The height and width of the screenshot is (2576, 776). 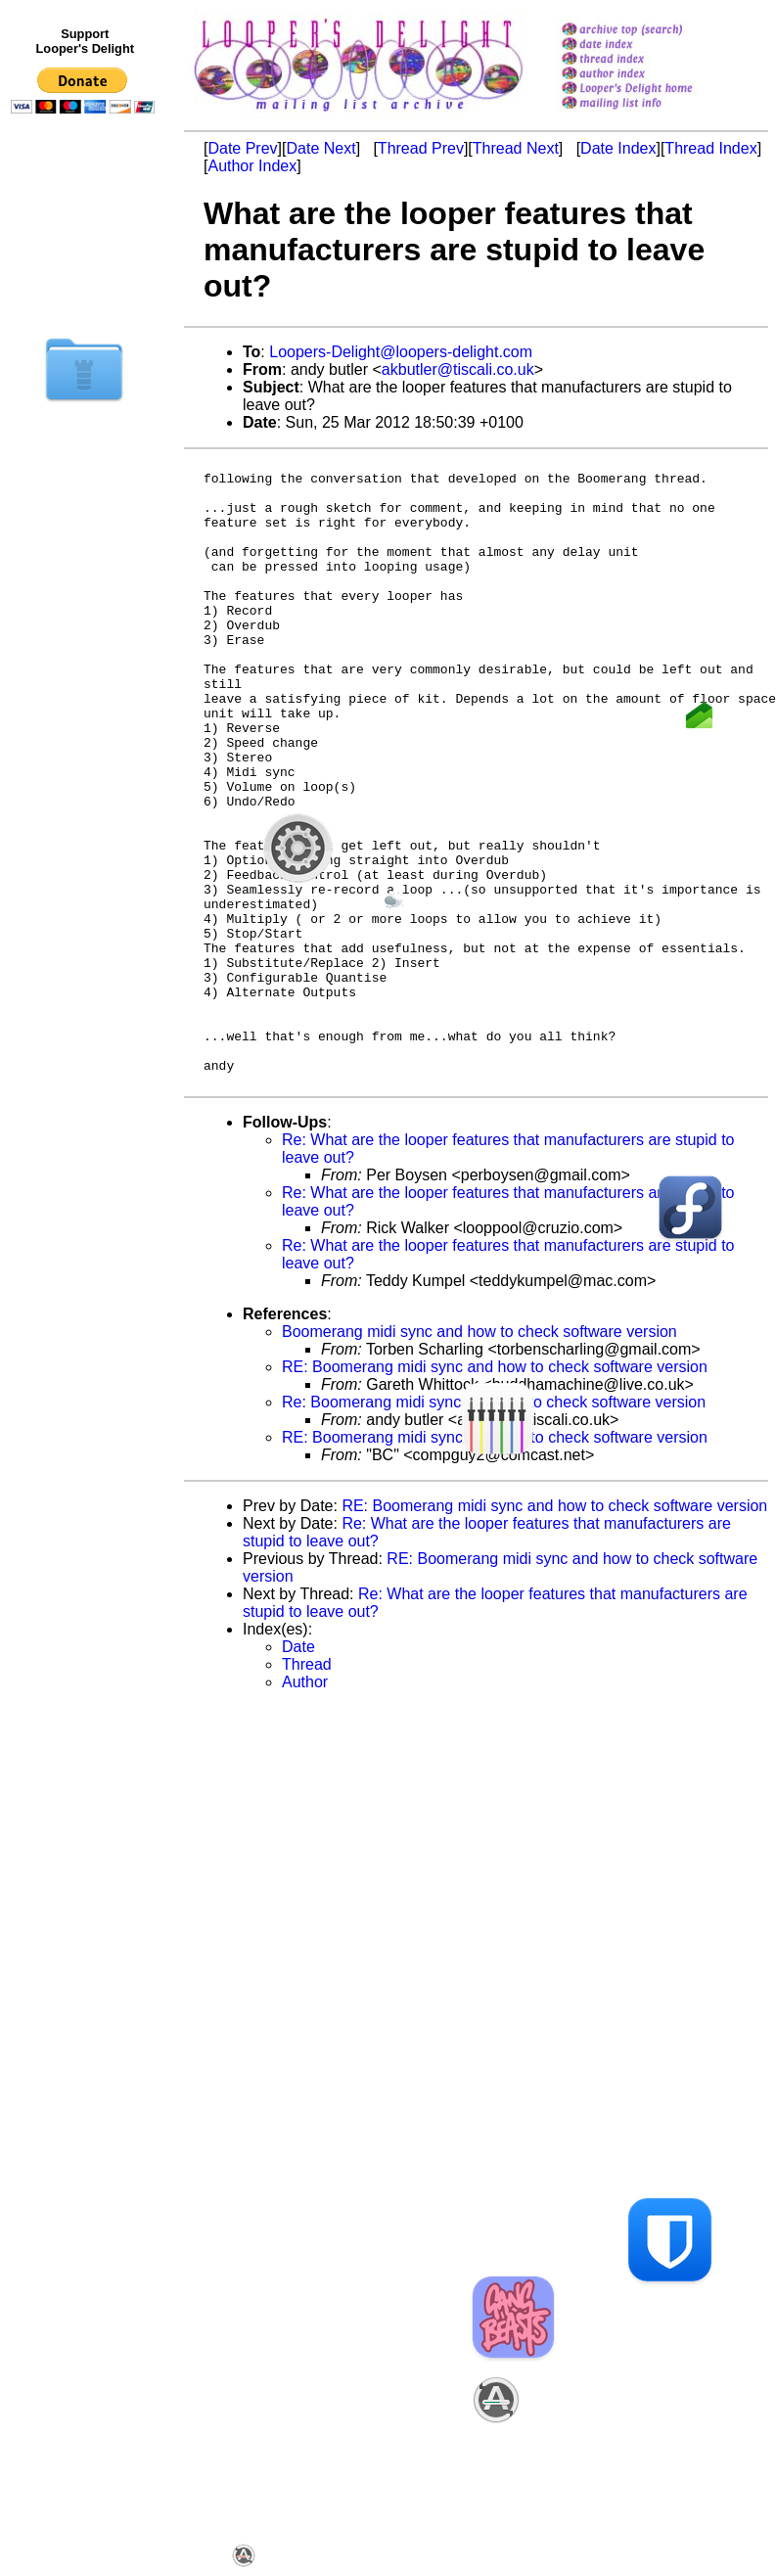 What do you see at coordinates (394, 899) in the screenshot?
I see `indicates scattered snow conditions at night` at bounding box center [394, 899].